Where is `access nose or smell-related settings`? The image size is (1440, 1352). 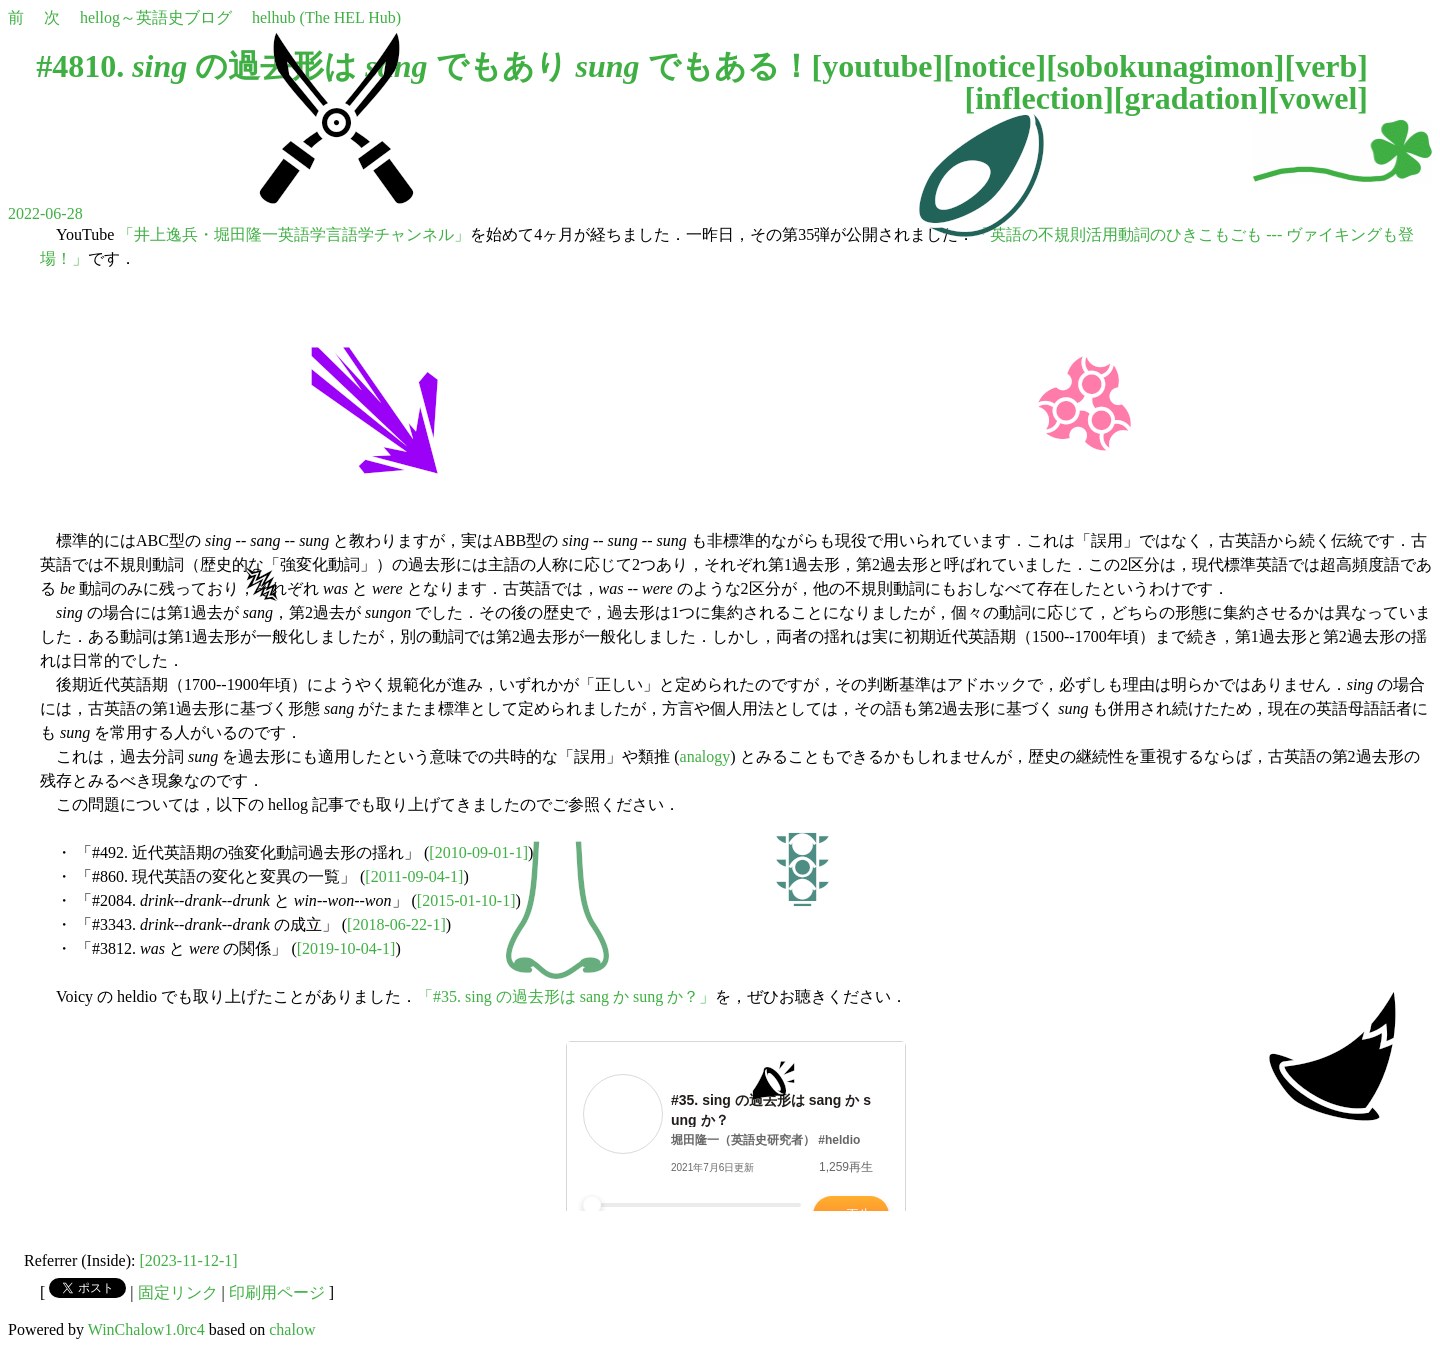
access nose or smell-related settings is located at coordinates (557, 907).